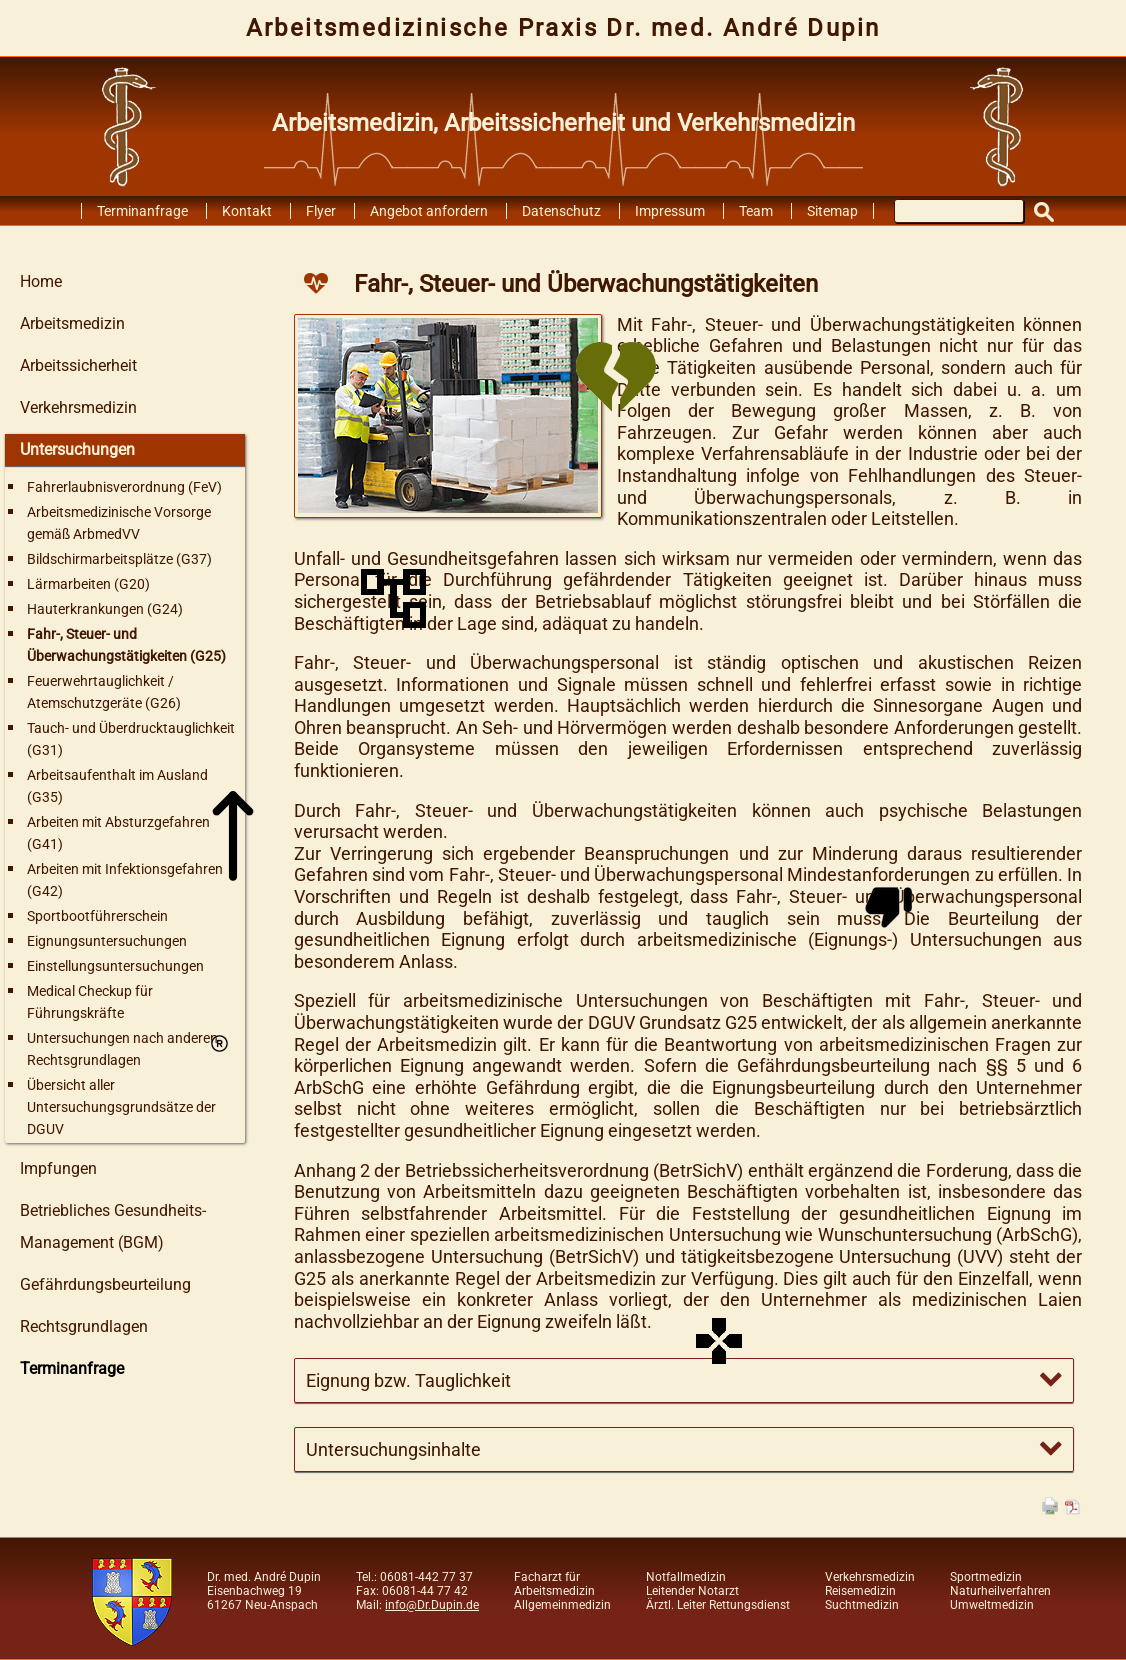  What do you see at coordinates (719, 1341) in the screenshot?
I see `access gaming features or game mode` at bounding box center [719, 1341].